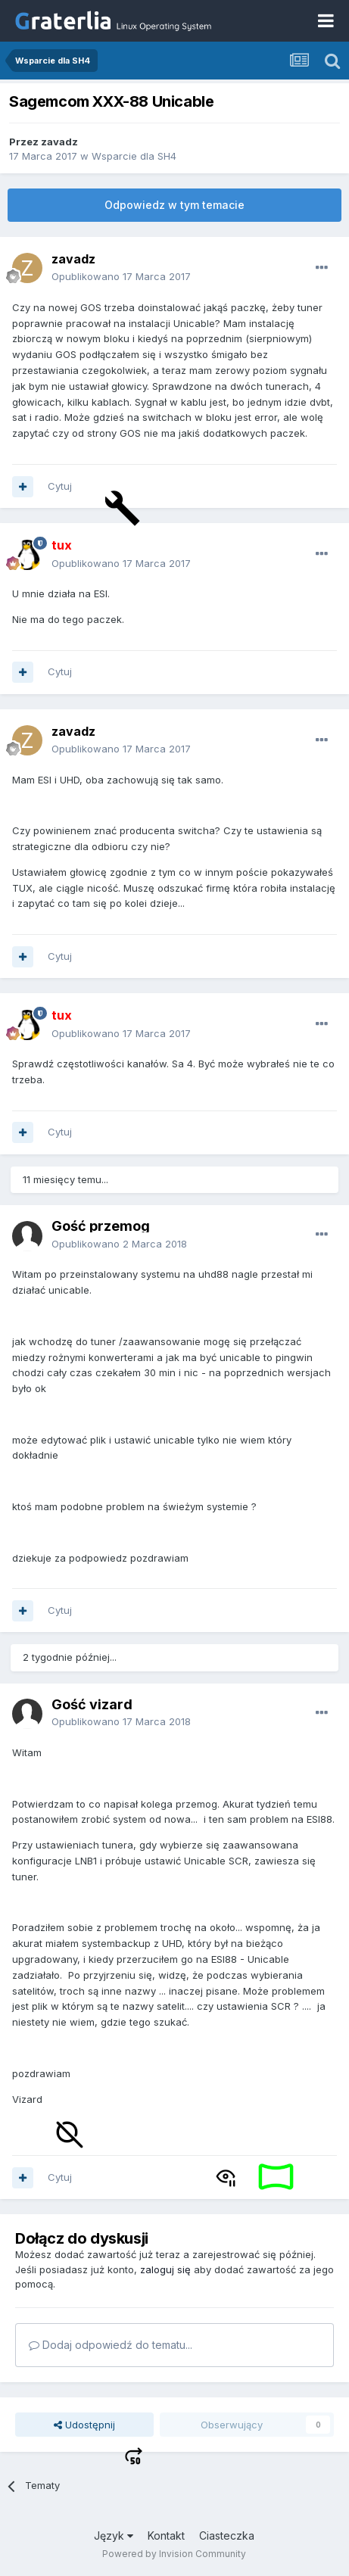  What do you see at coordinates (276, 2176) in the screenshot?
I see `switch to panorama photo mode` at bounding box center [276, 2176].